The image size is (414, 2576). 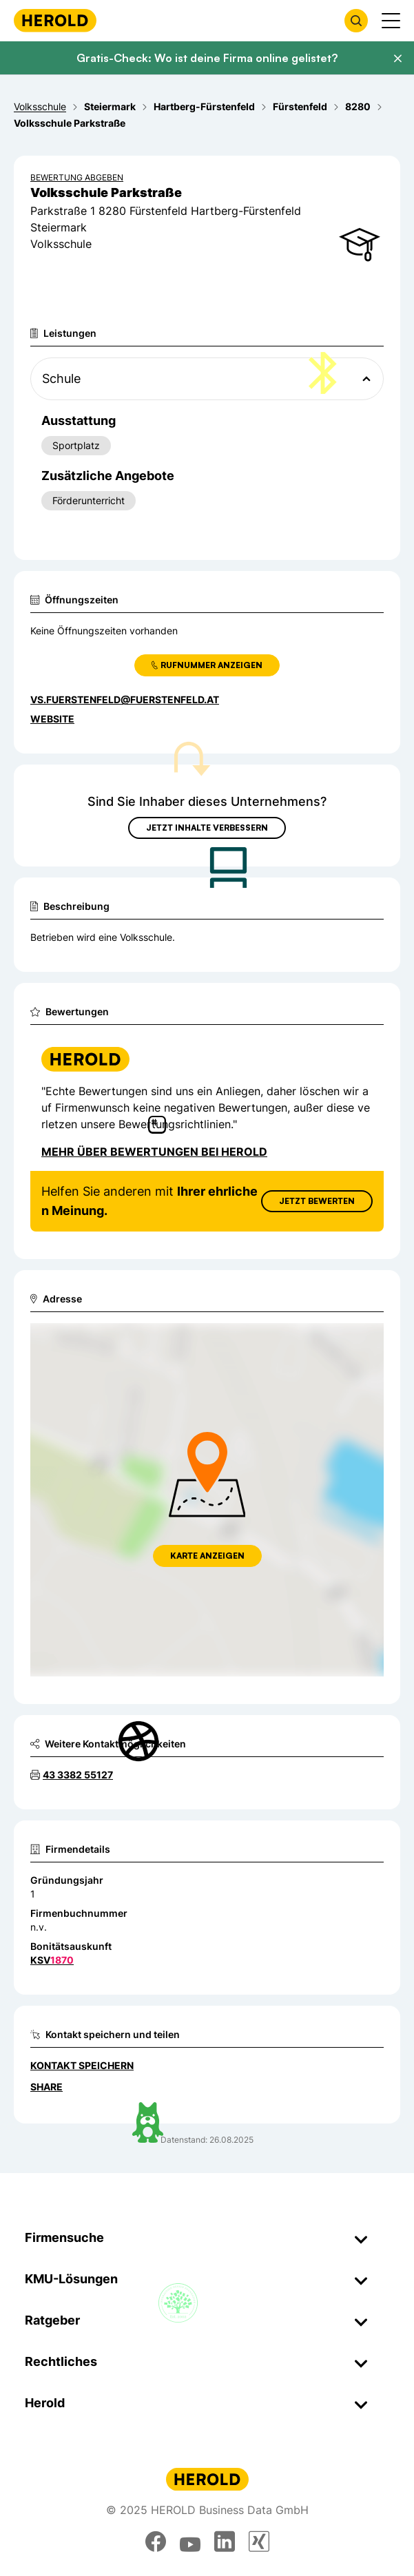 What do you see at coordinates (322, 373) in the screenshot?
I see `toggle bluetooth connectivity on or off` at bounding box center [322, 373].